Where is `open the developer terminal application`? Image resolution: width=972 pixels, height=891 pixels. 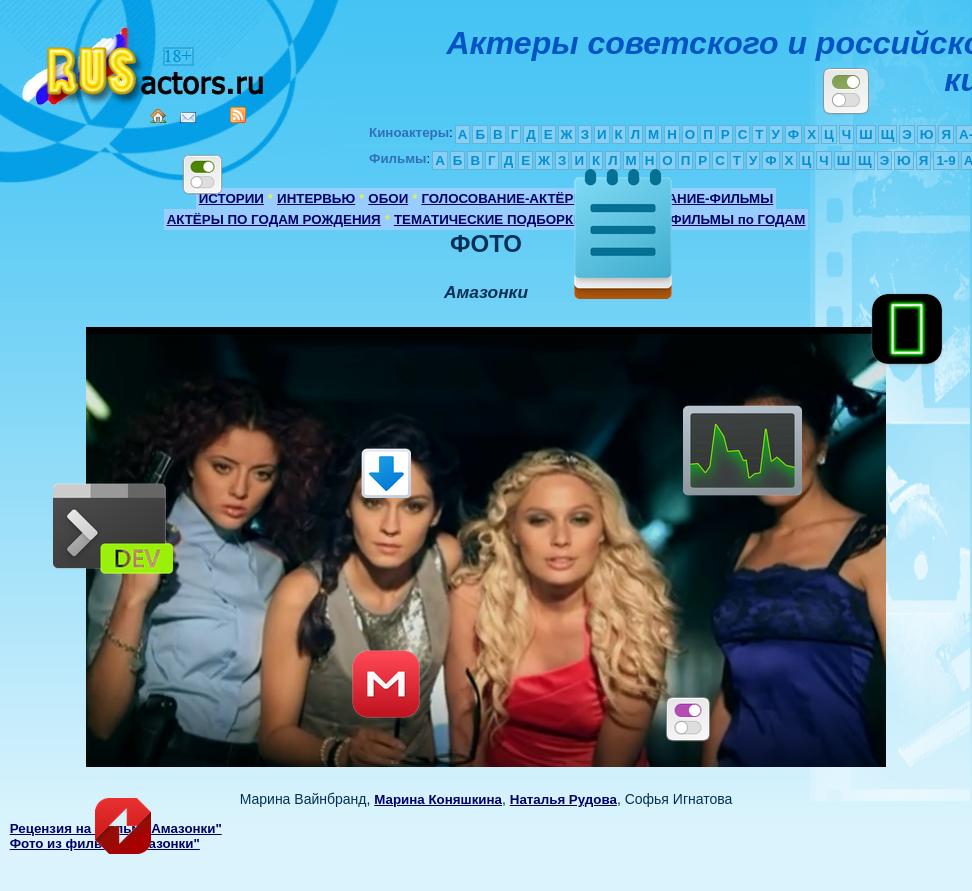
open the developer terminal application is located at coordinates (113, 526).